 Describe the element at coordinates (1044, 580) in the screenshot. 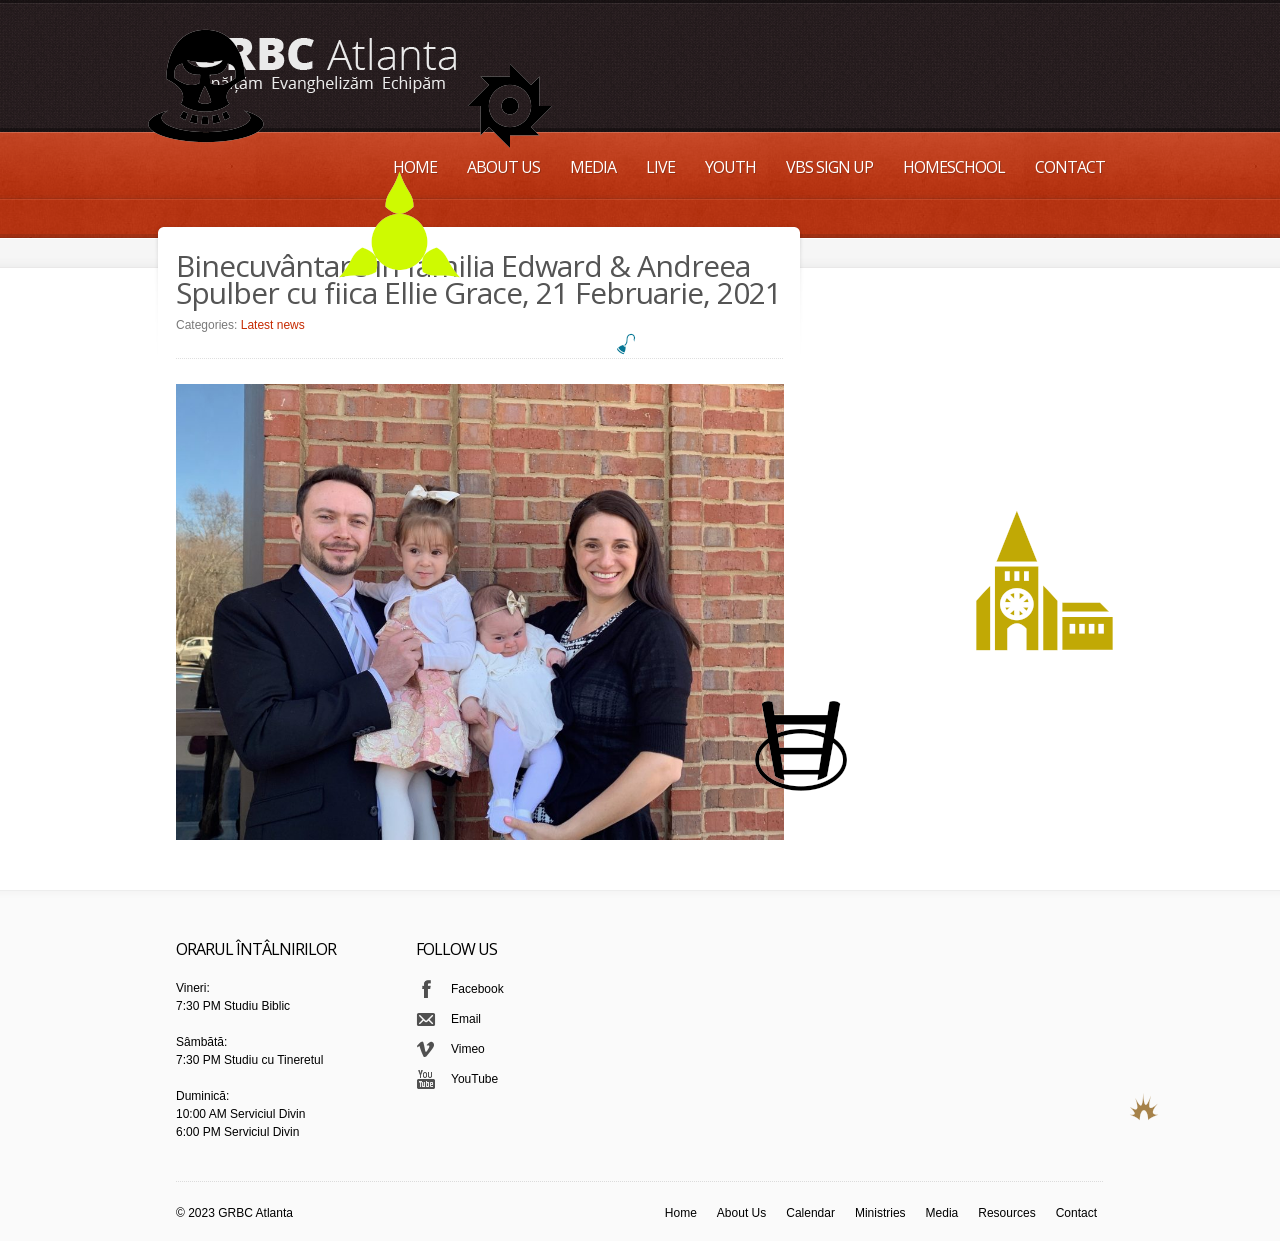

I see `locate nearby churches or places of worship` at that location.